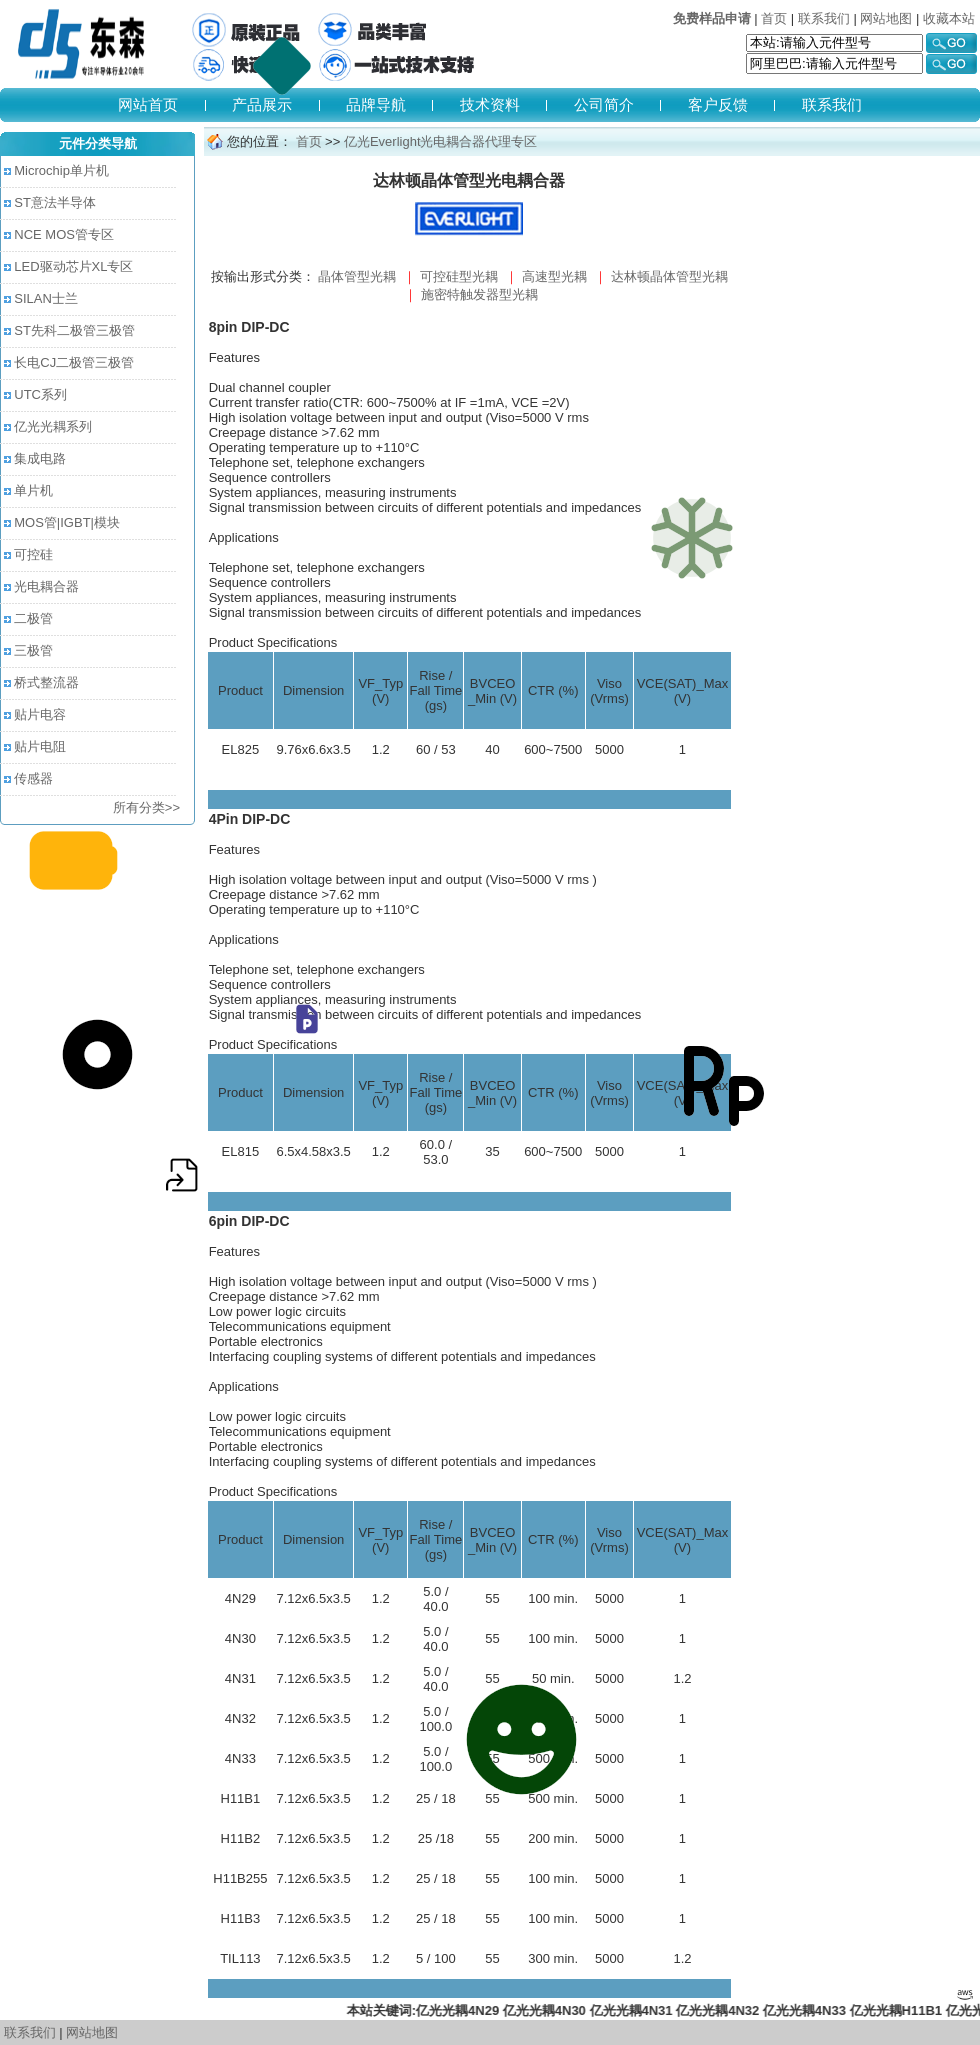  I want to click on toggle air conditioning or cooling mode, so click(692, 538).